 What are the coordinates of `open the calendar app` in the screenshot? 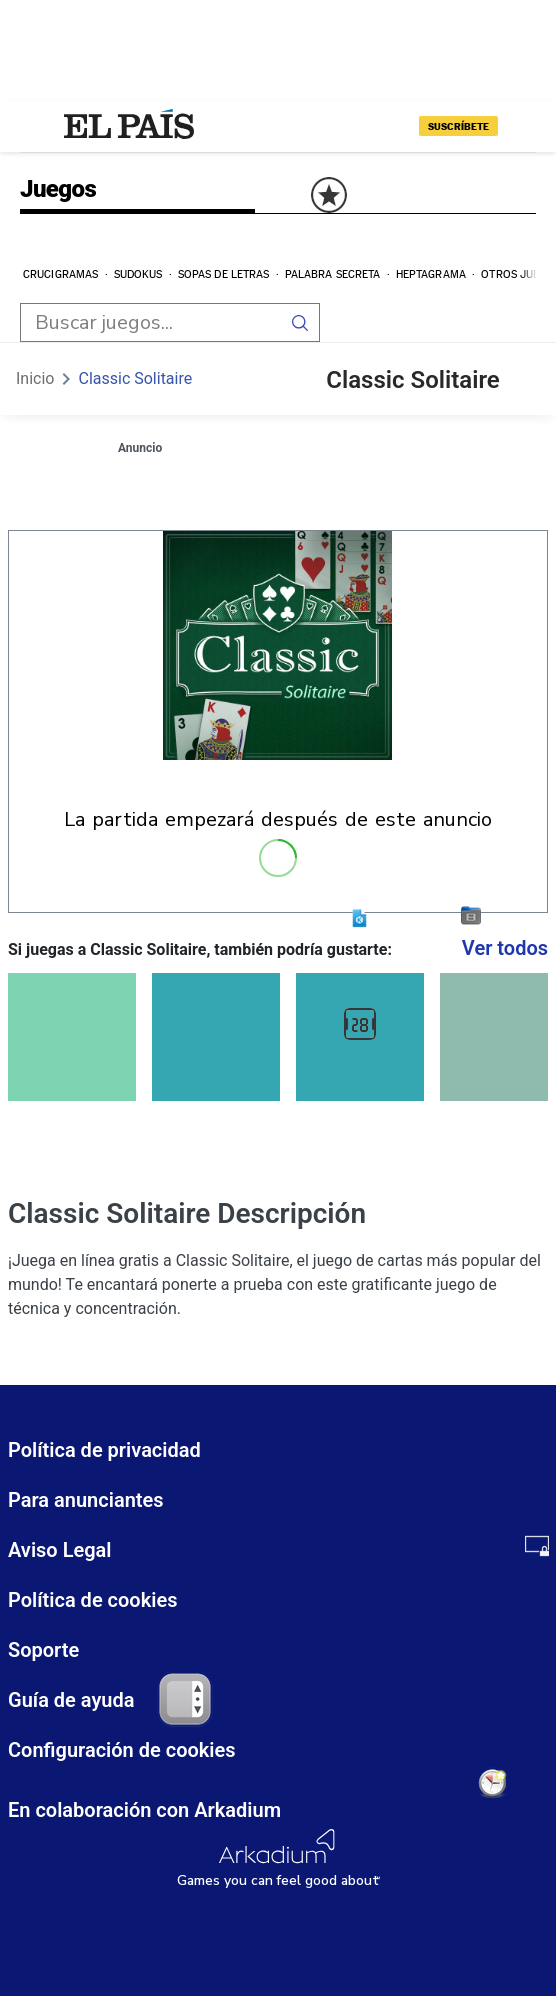 It's located at (360, 1024).